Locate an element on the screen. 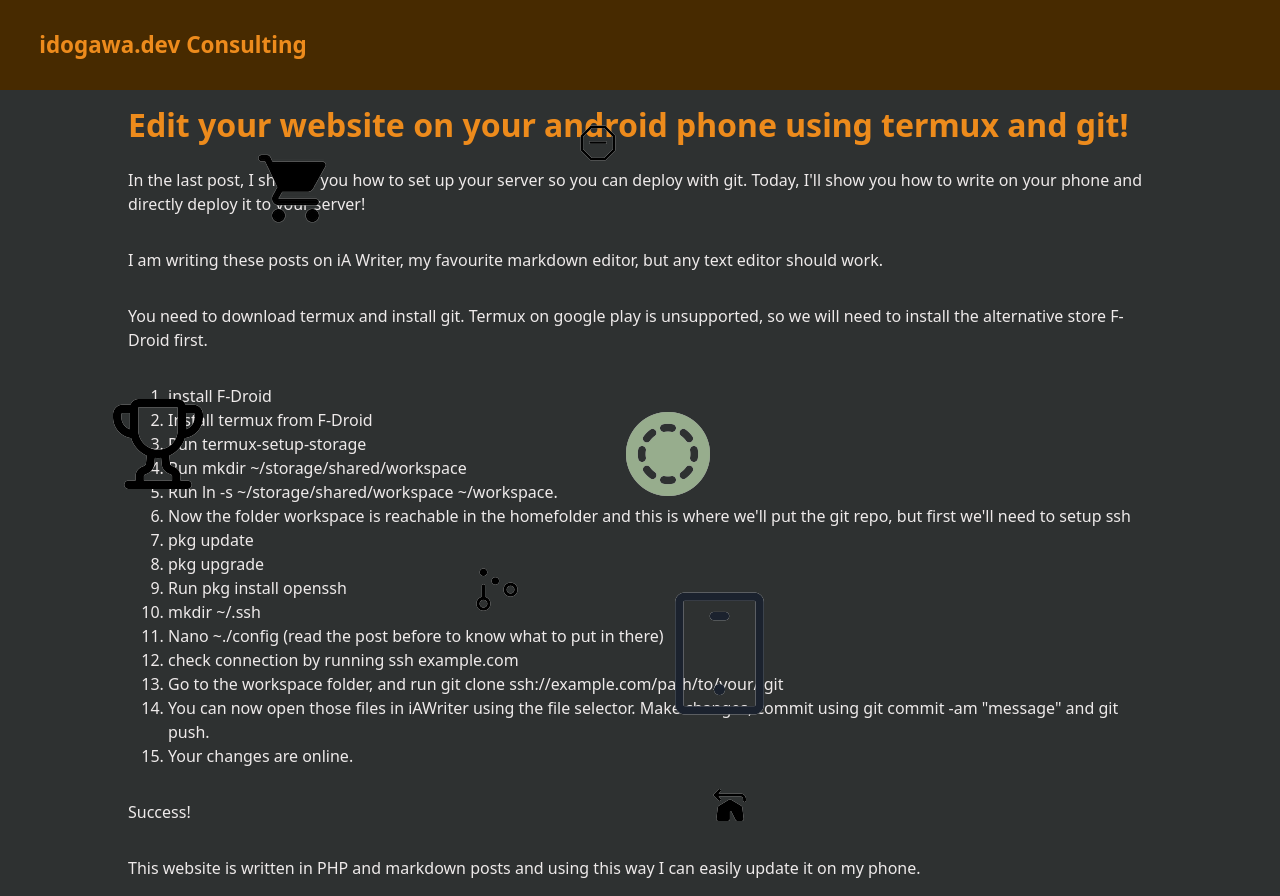  indicates blocked or restricted content is located at coordinates (598, 143).